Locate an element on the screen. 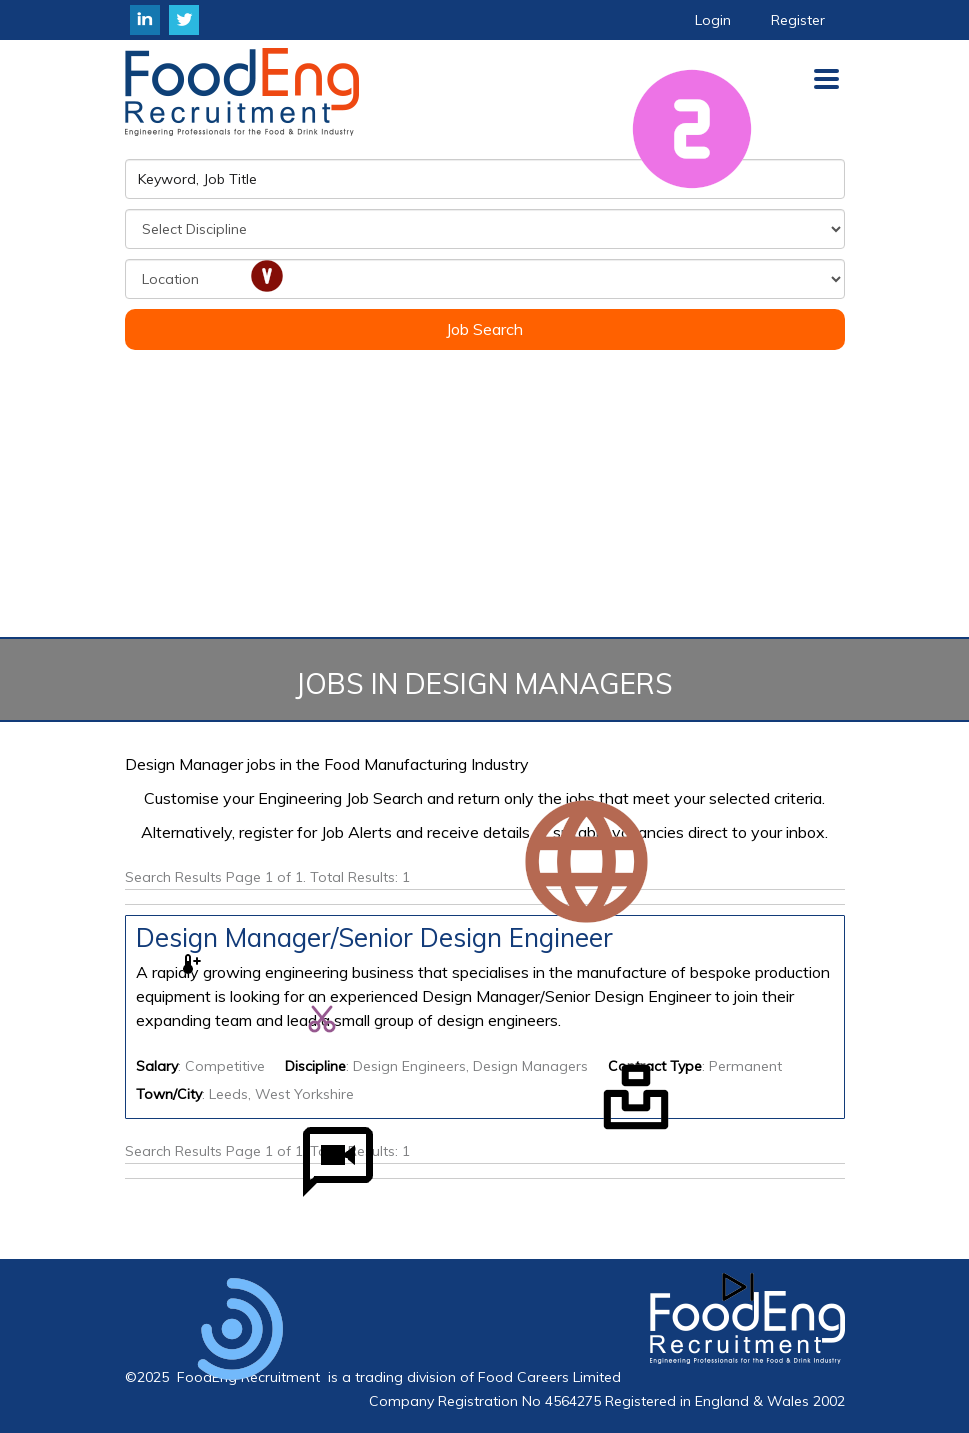  skip to the next track is located at coordinates (738, 1287).